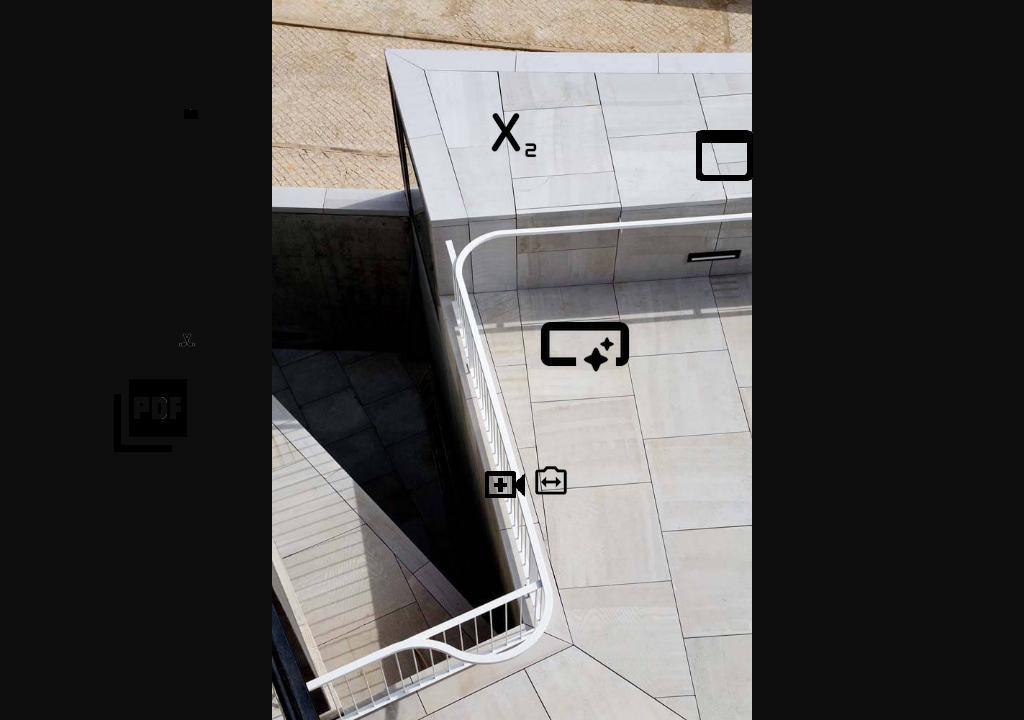 The height and width of the screenshot is (720, 1024). I want to click on add a smart or AI-powered action button, so click(585, 344).